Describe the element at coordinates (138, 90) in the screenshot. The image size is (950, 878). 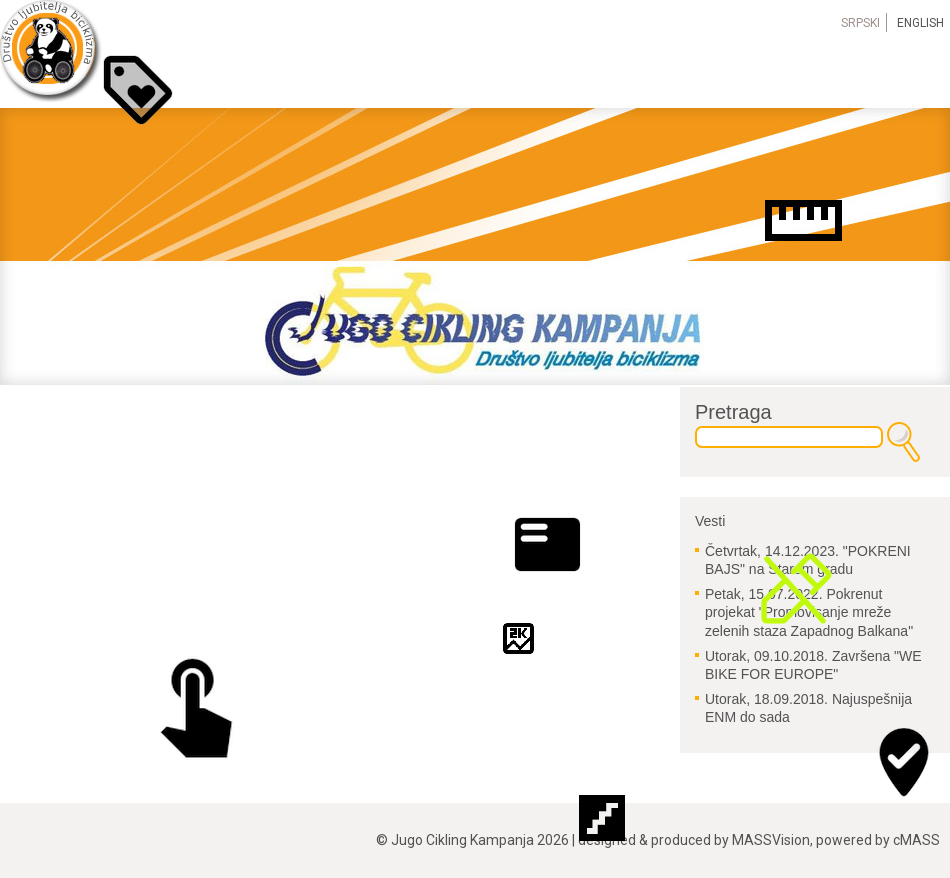
I see `access loyalty rewards or points` at that location.